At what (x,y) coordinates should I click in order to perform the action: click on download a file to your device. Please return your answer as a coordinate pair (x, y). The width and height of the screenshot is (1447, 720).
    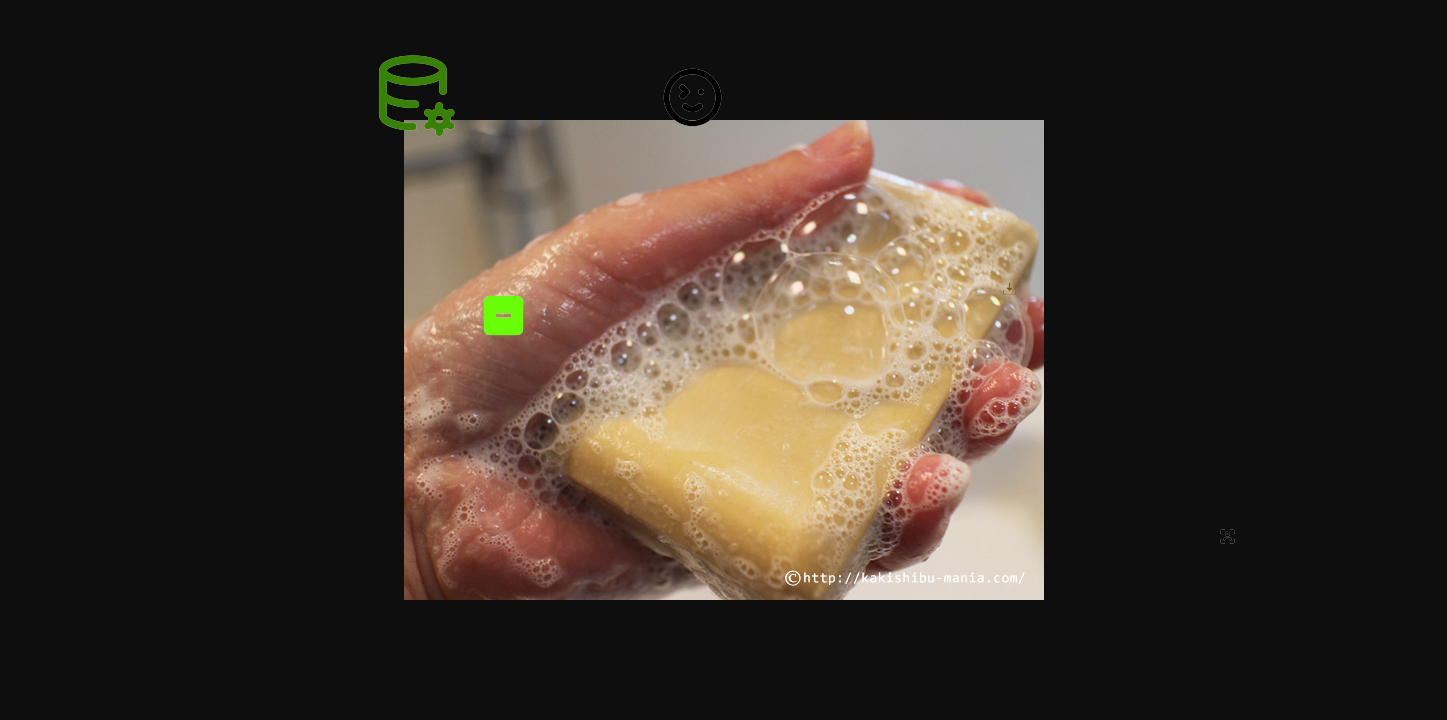
    Looking at the image, I should click on (1009, 289).